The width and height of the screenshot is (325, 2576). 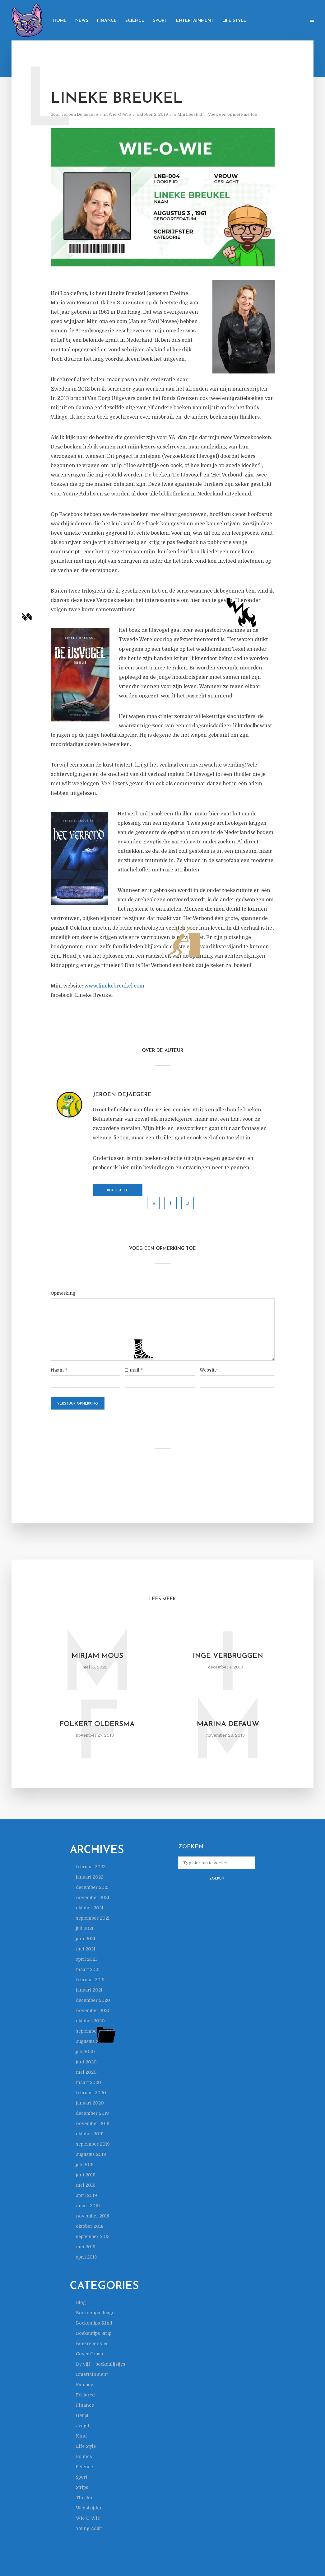 I want to click on access domino or tile-based games, so click(x=27, y=617).